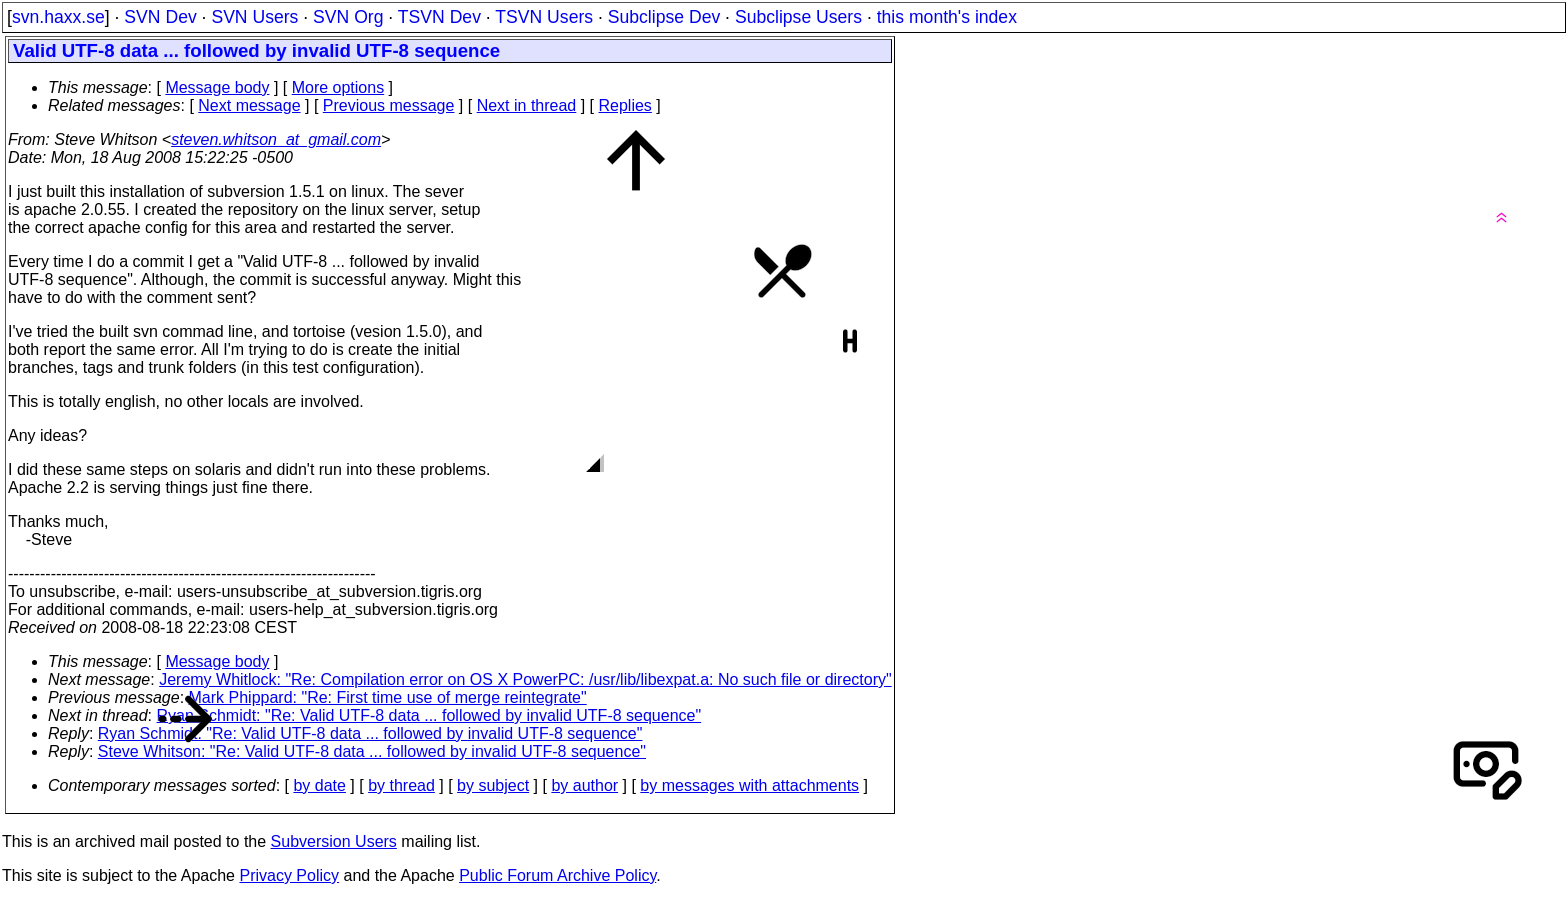  I want to click on edit payment or transaction details, so click(1486, 764).